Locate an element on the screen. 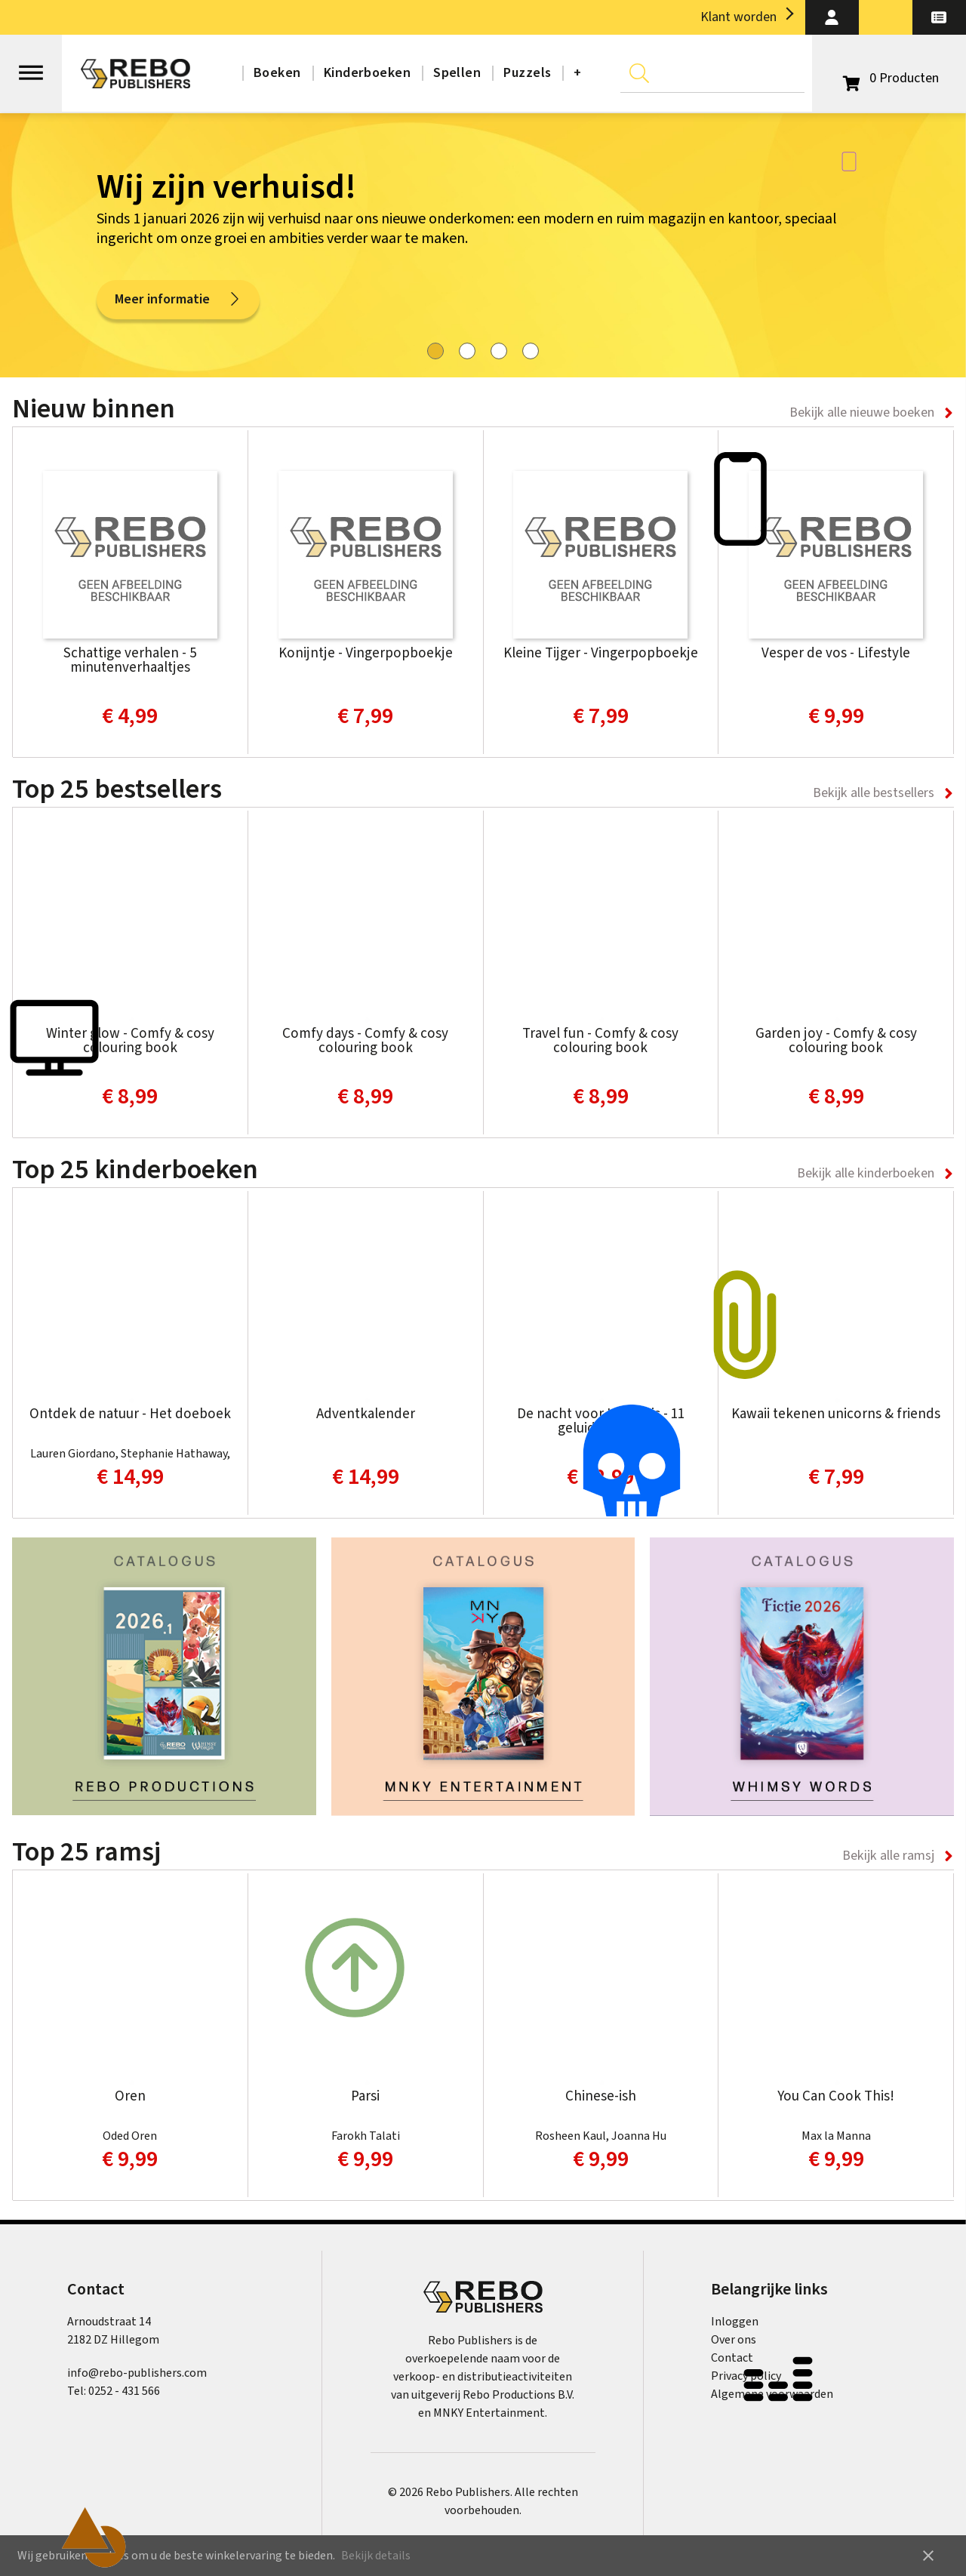 This screenshot has height=2576, width=966. access tv or video streaming options is located at coordinates (54, 1038).